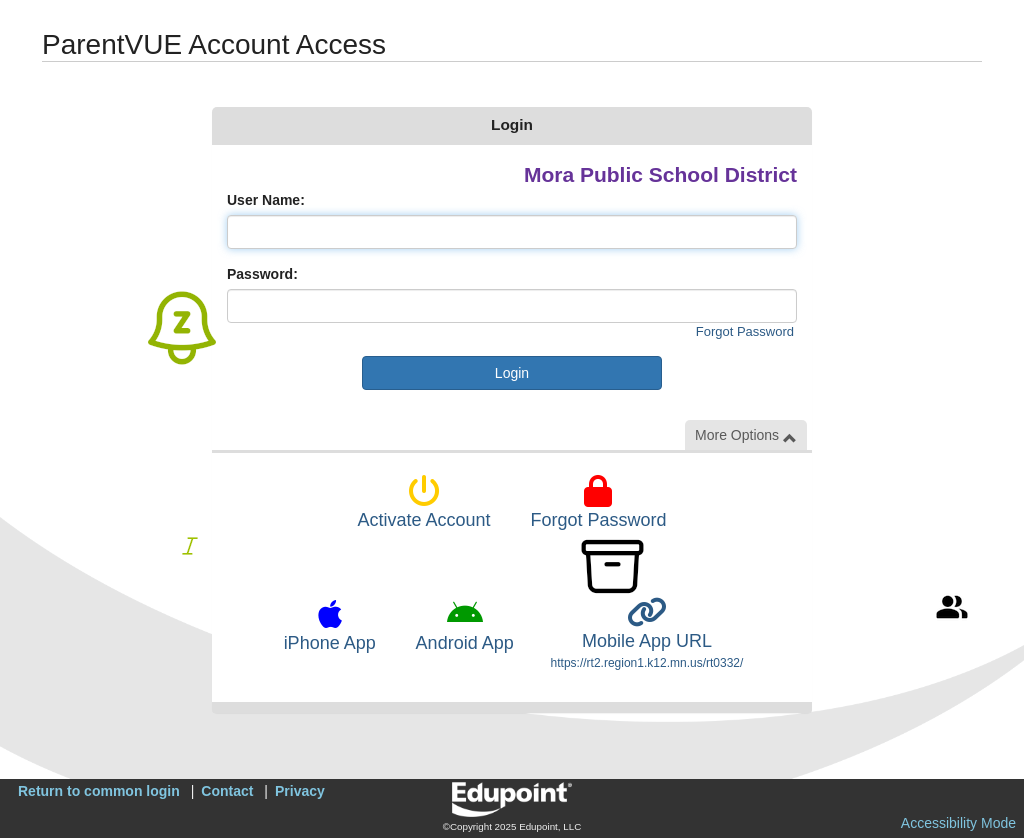  Describe the element at coordinates (190, 546) in the screenshot. I see `apply italic formatting to selected text` at that location.